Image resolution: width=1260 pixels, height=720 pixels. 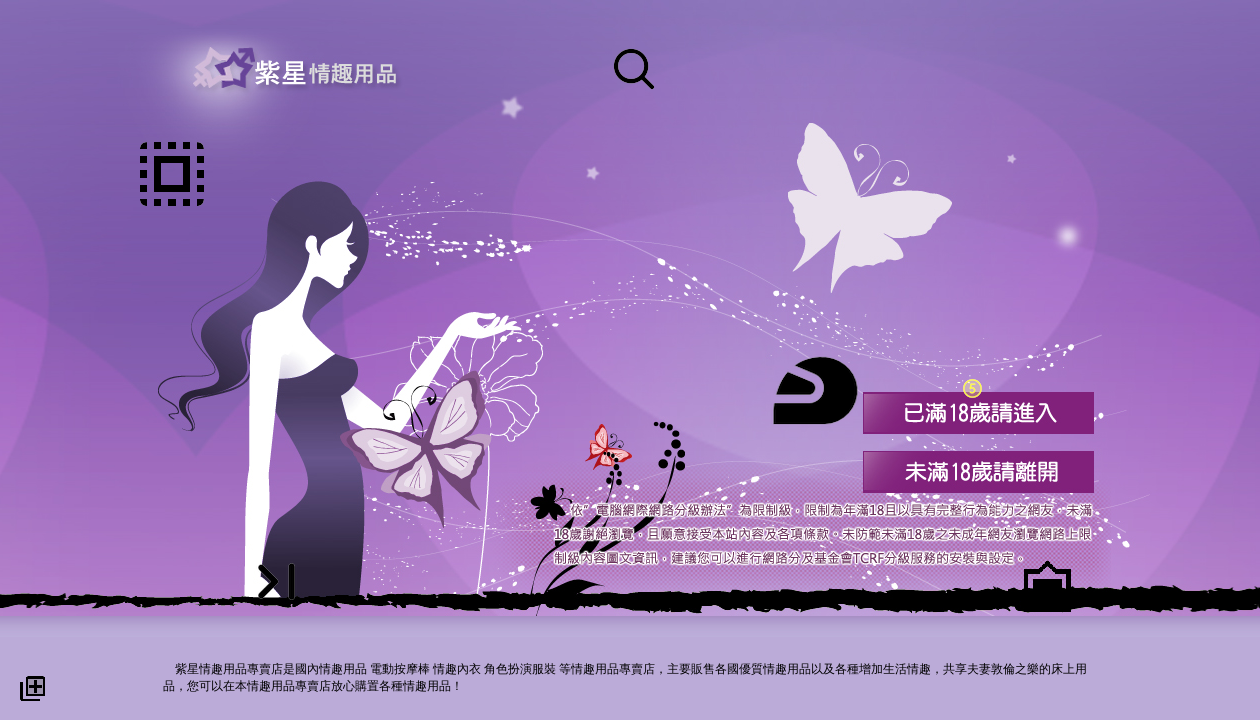 I want to click on add item to queue or playlist, so click(x=33, y=689).